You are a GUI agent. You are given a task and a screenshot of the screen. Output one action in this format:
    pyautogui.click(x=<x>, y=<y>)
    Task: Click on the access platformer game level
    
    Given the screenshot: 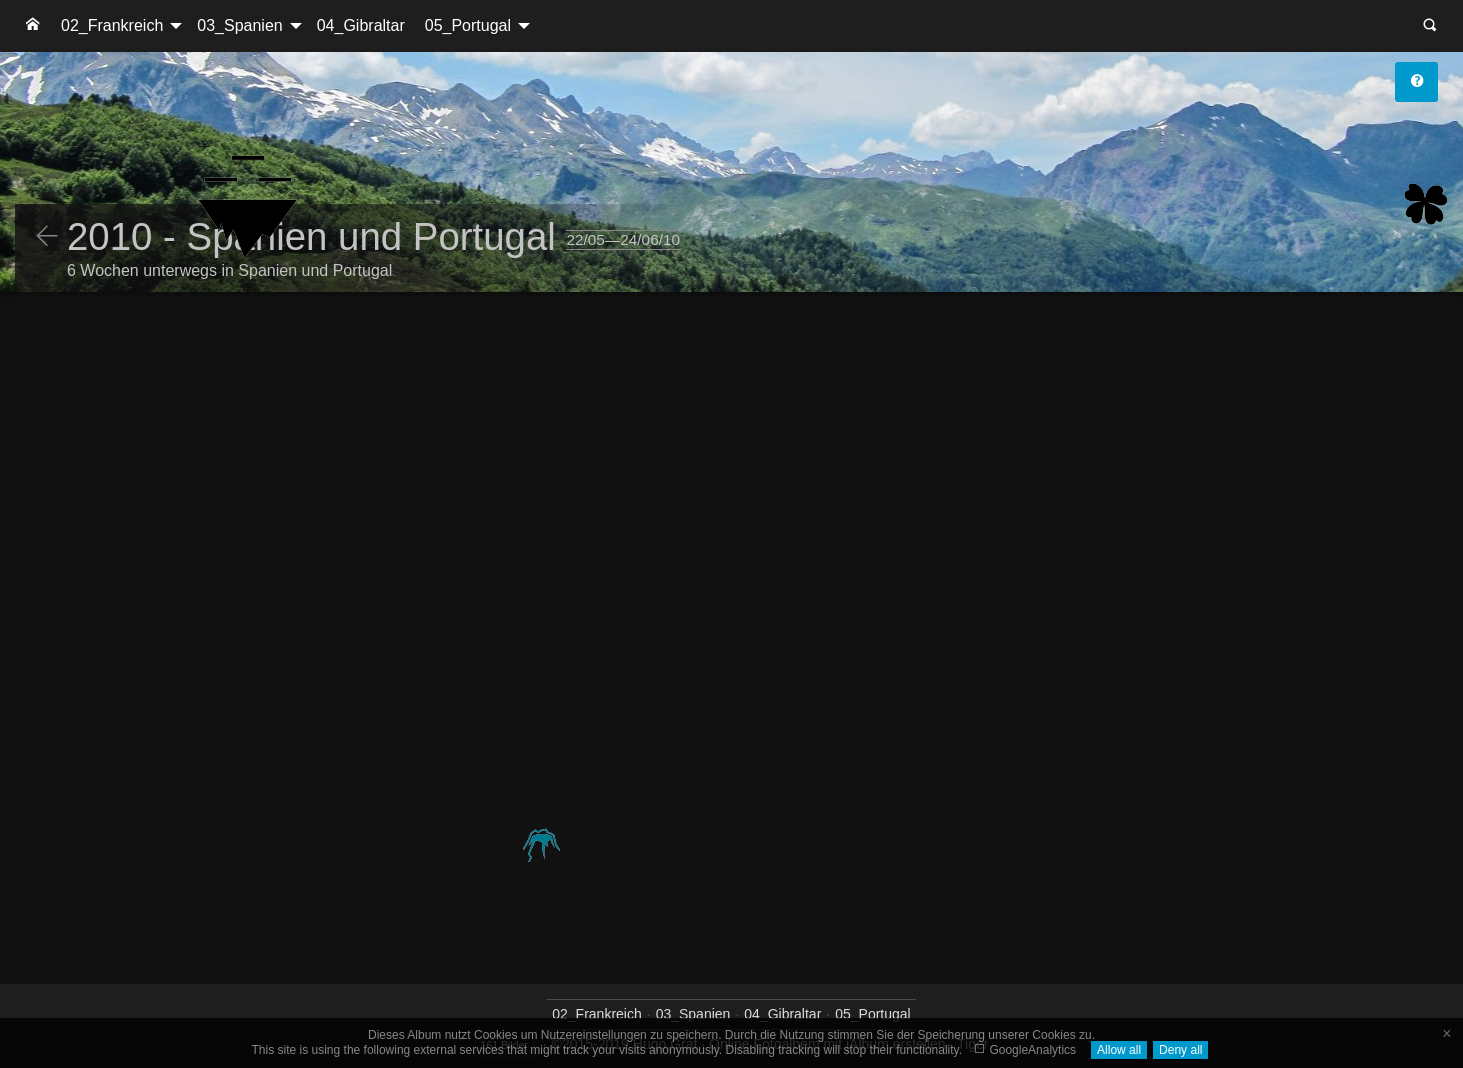 What is the action you would take?
    pyautogui.click(x=248, y=204)
    